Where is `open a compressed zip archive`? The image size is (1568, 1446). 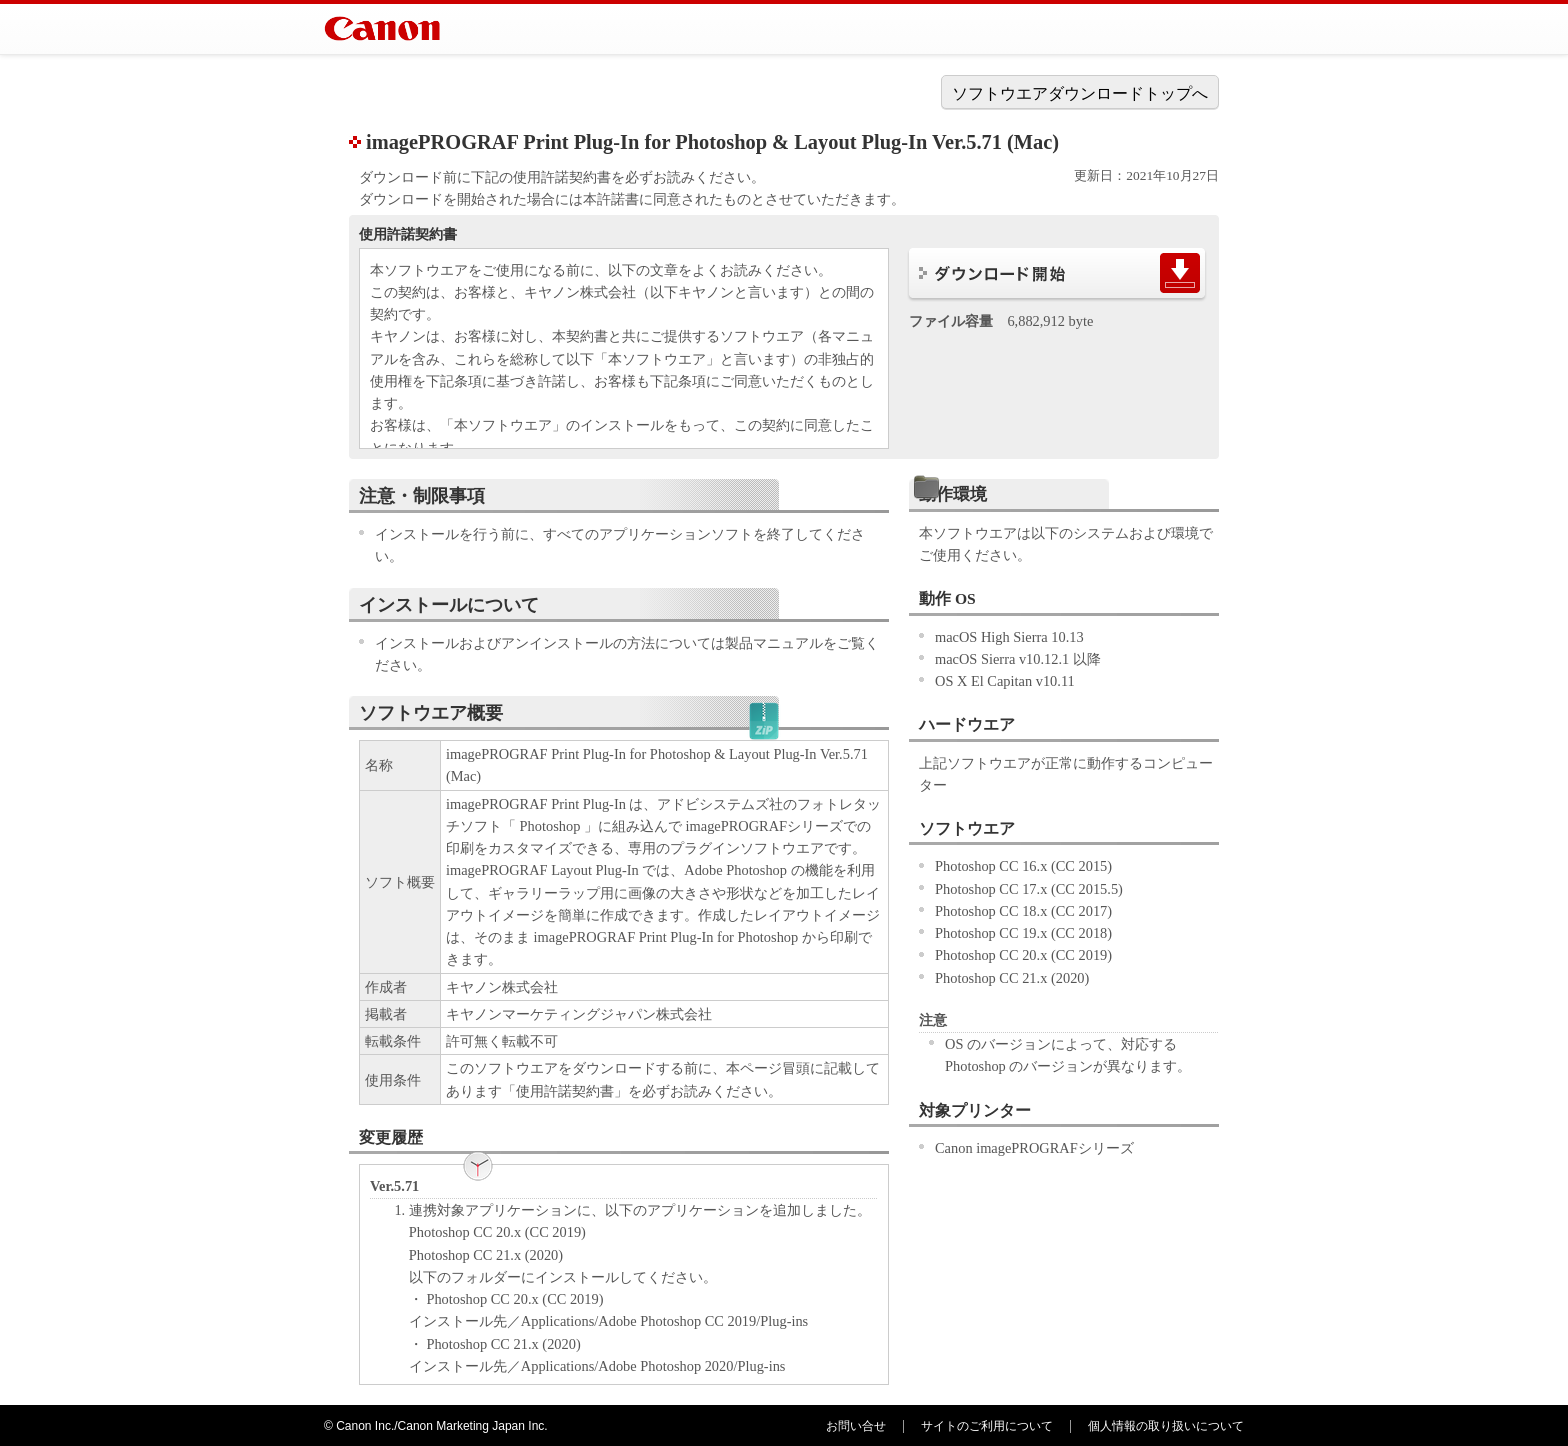
open a compressed zip archive is located at coordinates (764, 721).